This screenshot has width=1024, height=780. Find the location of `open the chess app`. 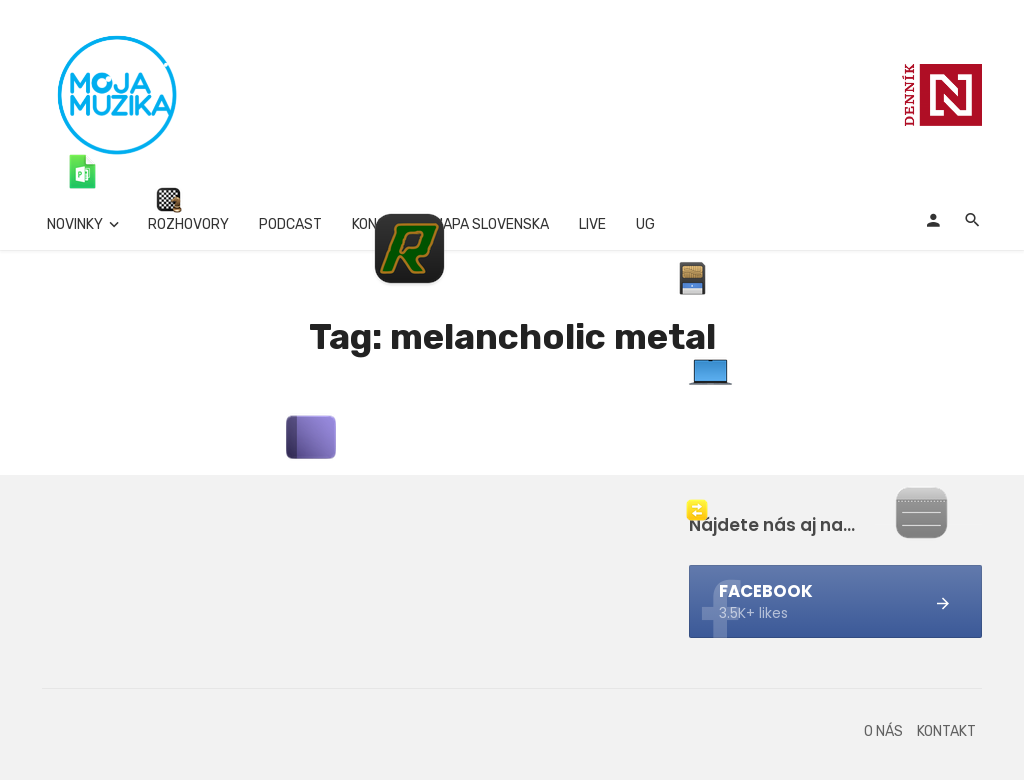

open the chess app is located at coordinates (168, 199).